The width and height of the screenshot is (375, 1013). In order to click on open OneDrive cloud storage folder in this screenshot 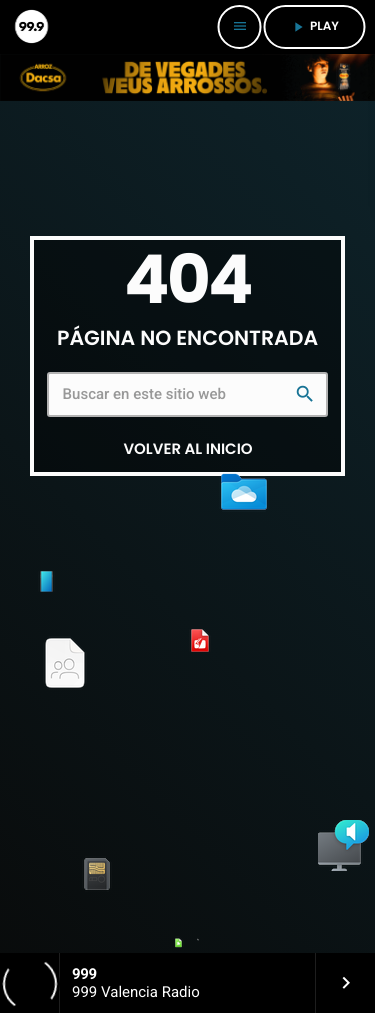, I will do `click(244, 493)`.